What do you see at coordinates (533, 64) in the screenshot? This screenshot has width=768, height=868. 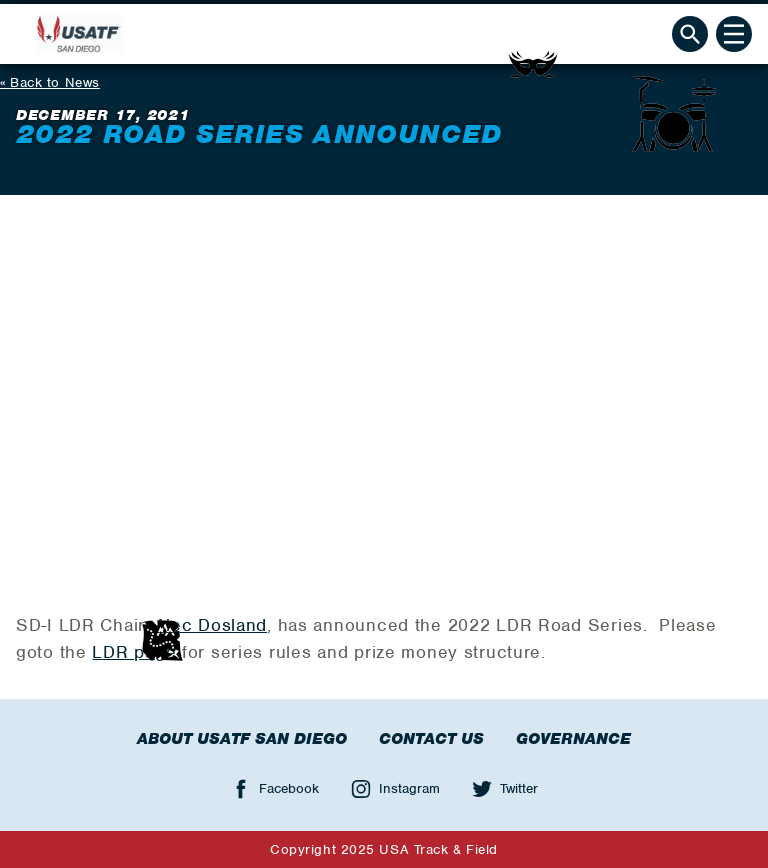 I see `access masquerade or costume party event` at bounding box center [533, 64].